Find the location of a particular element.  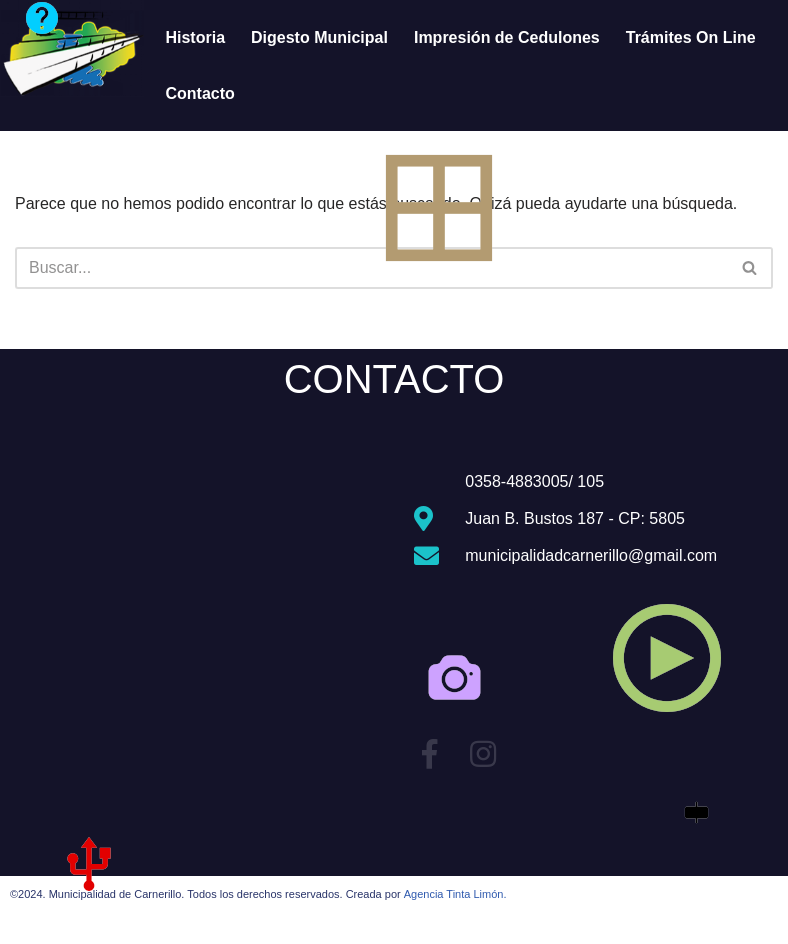

center element horizontally is located at coordinates (696, 812).